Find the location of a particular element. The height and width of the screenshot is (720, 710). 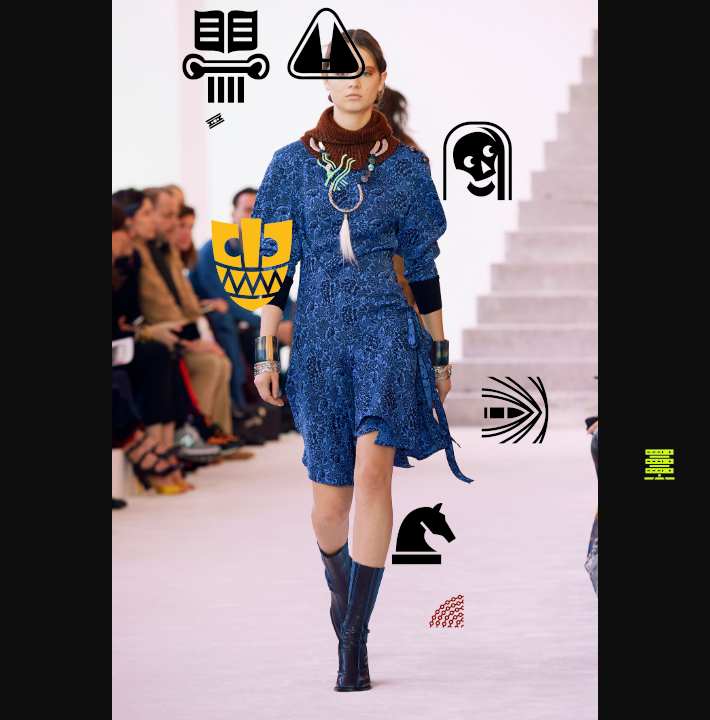

play chess or strategy games is located at coordinates (424, 528).